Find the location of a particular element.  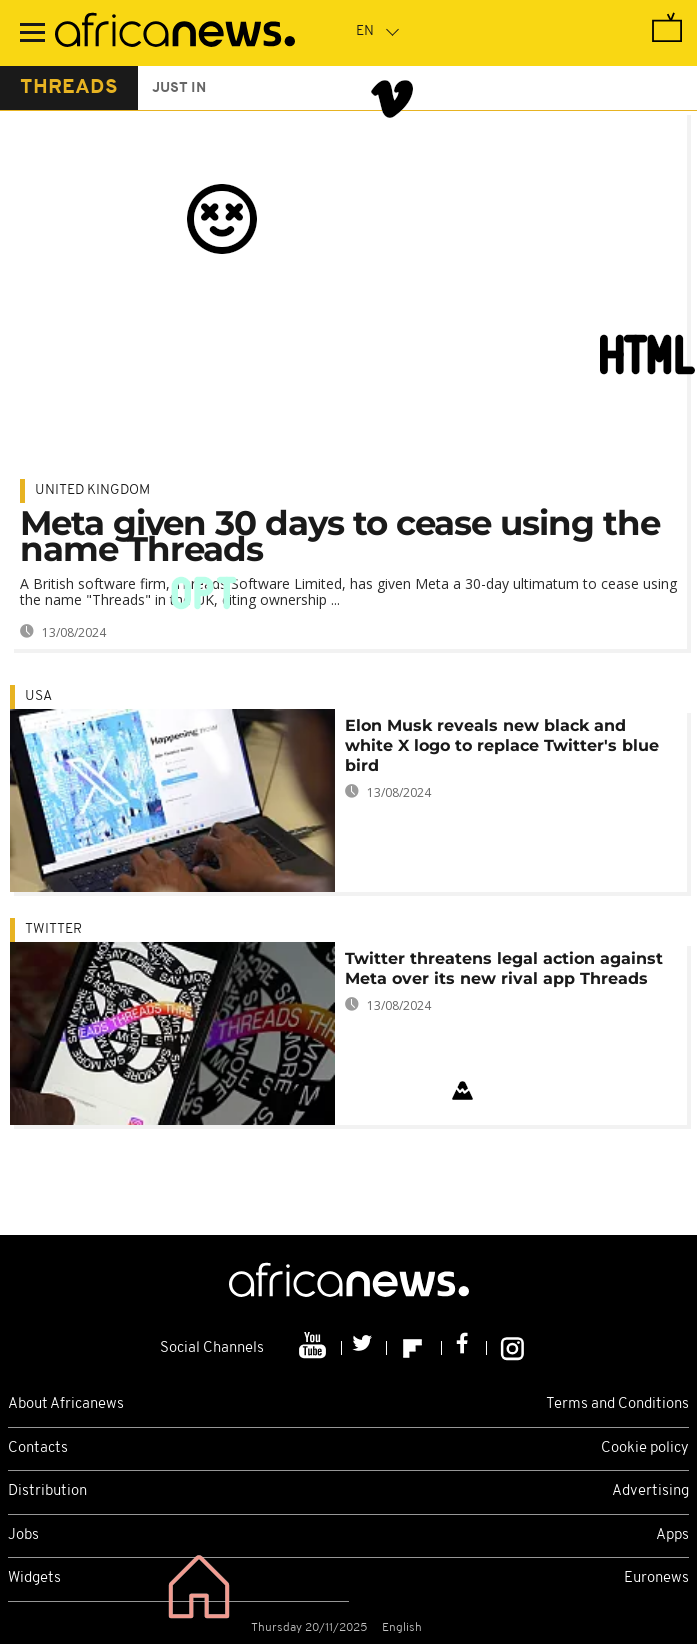

select a silly or goofy mood reaction is located at coordinates (222, 219).